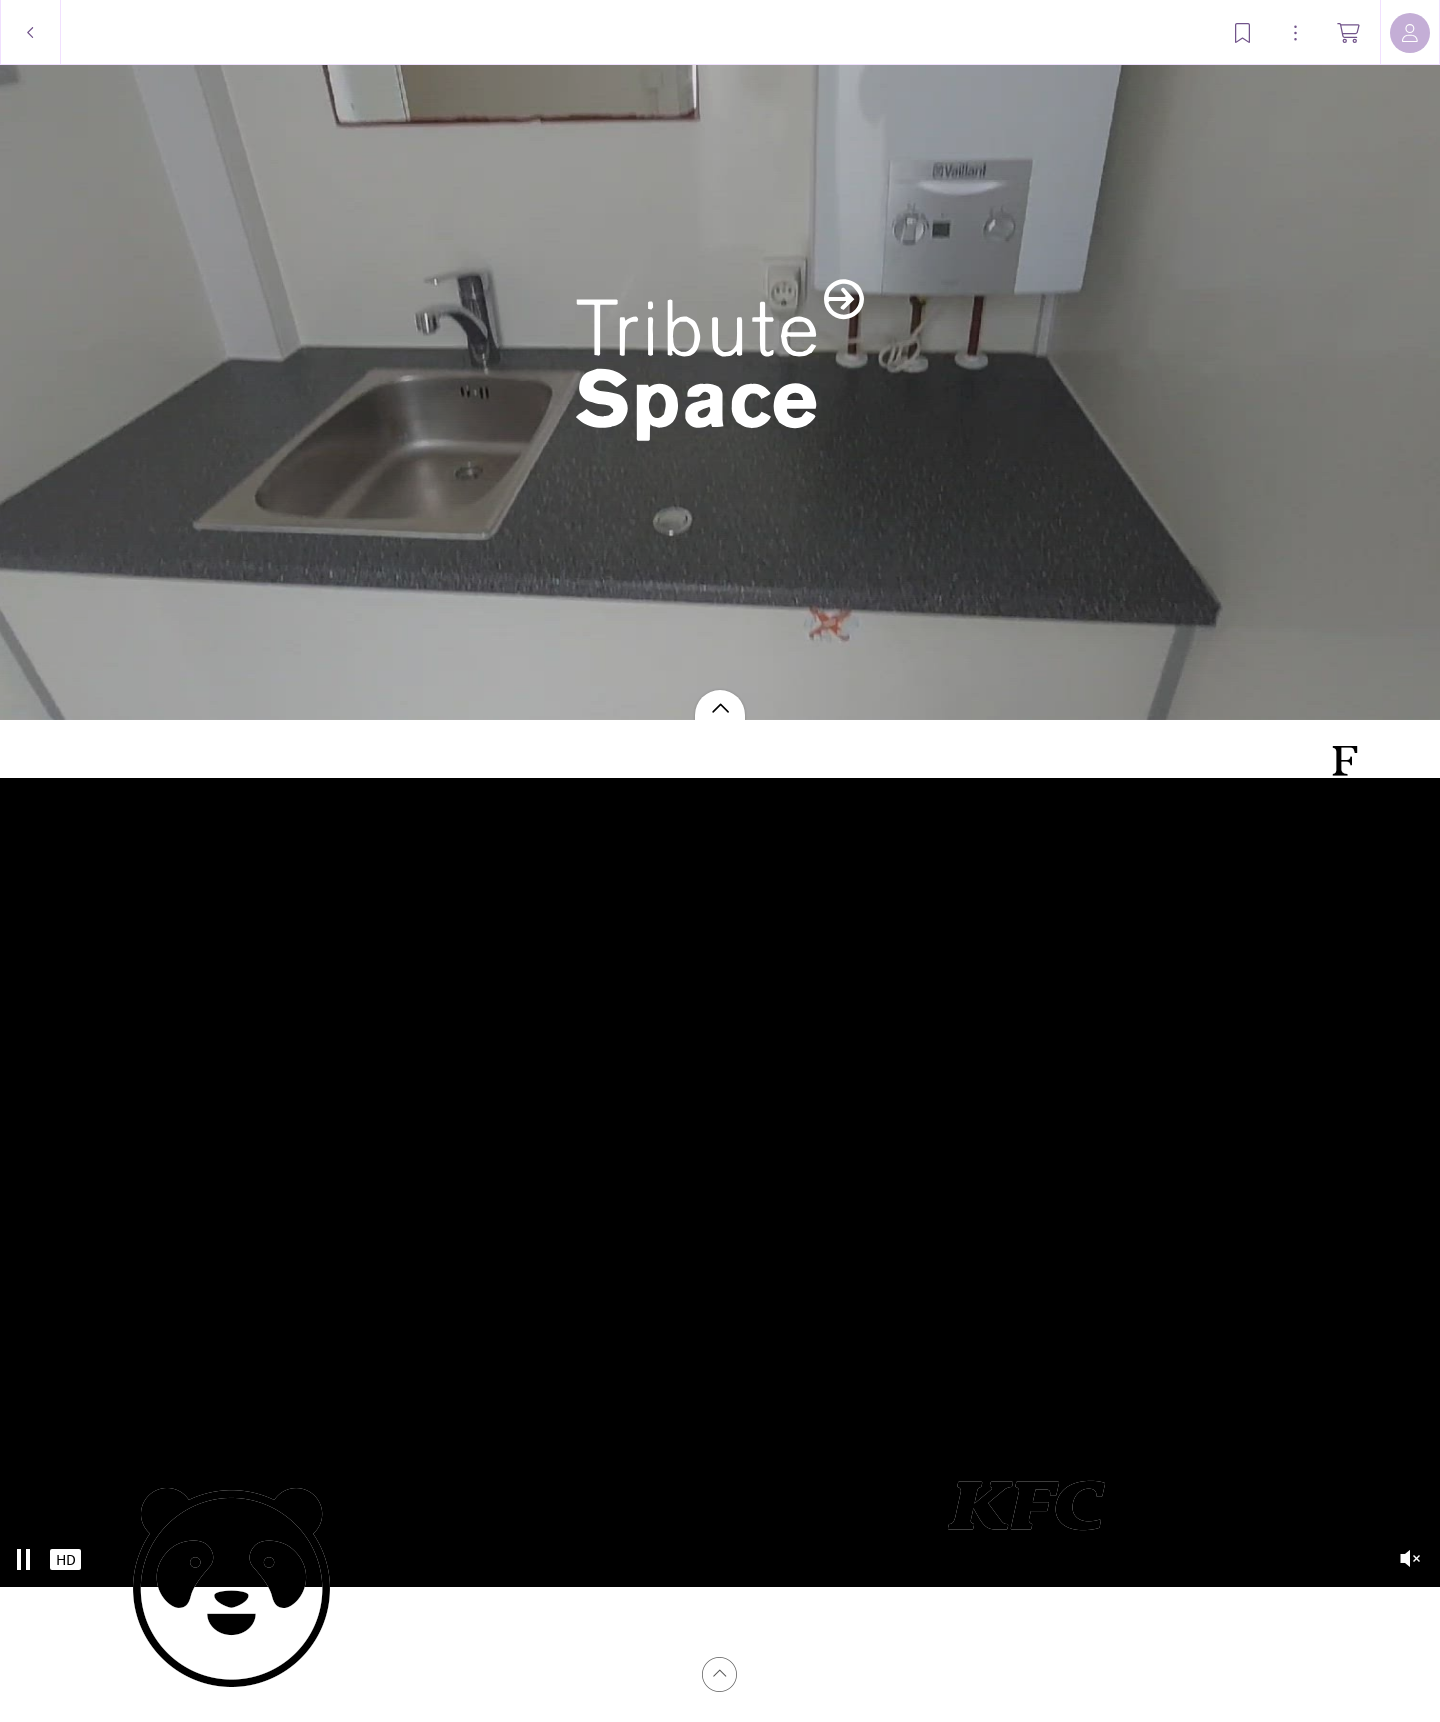 The image size is (1440, 1722). Describe the element at coordinates (1026, 1505) in the screenshot. I see `KFC brand logo` at that location.